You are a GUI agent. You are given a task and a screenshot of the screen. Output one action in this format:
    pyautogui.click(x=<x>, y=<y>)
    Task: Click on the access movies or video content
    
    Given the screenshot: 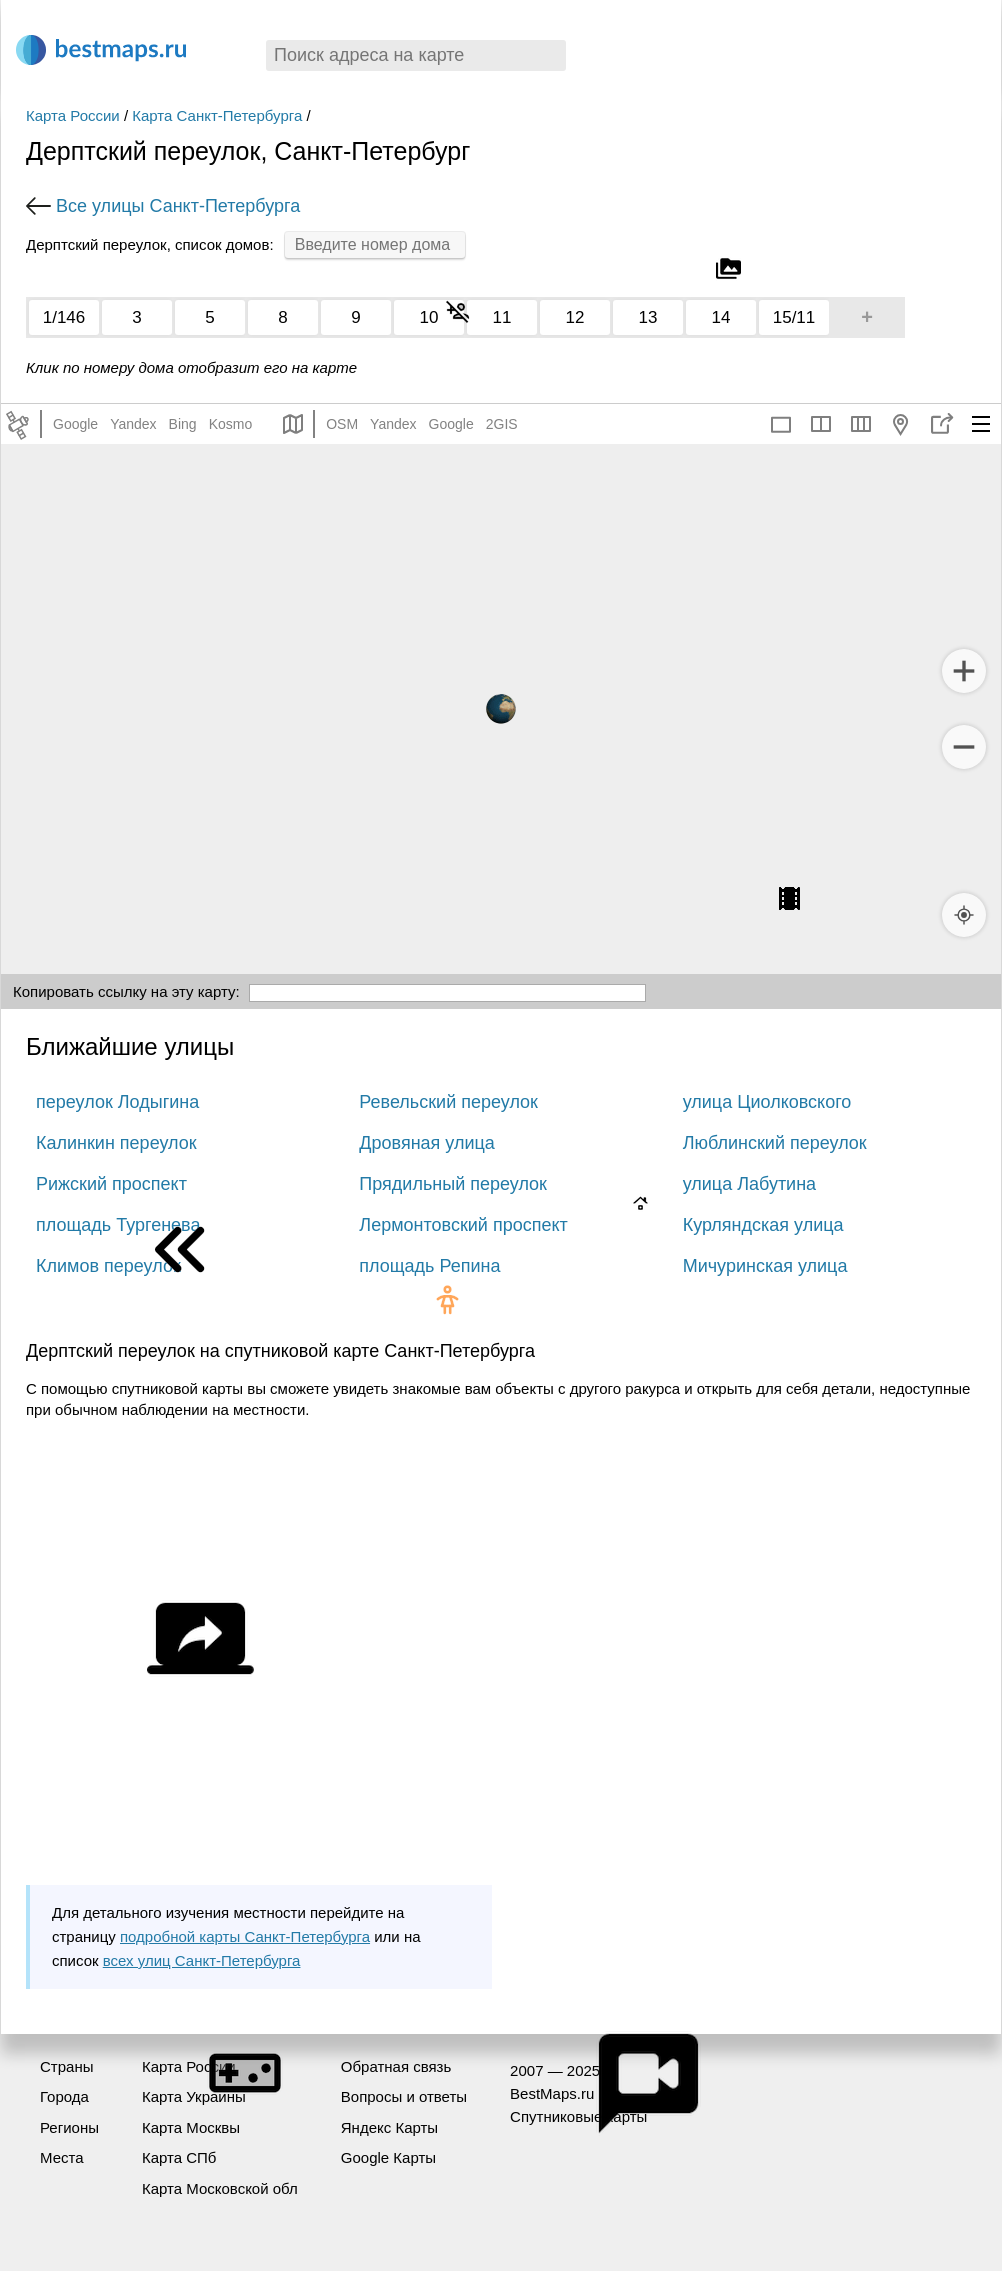 What is the action you would take?
    pyautogui.click(x=789, y=898)
    